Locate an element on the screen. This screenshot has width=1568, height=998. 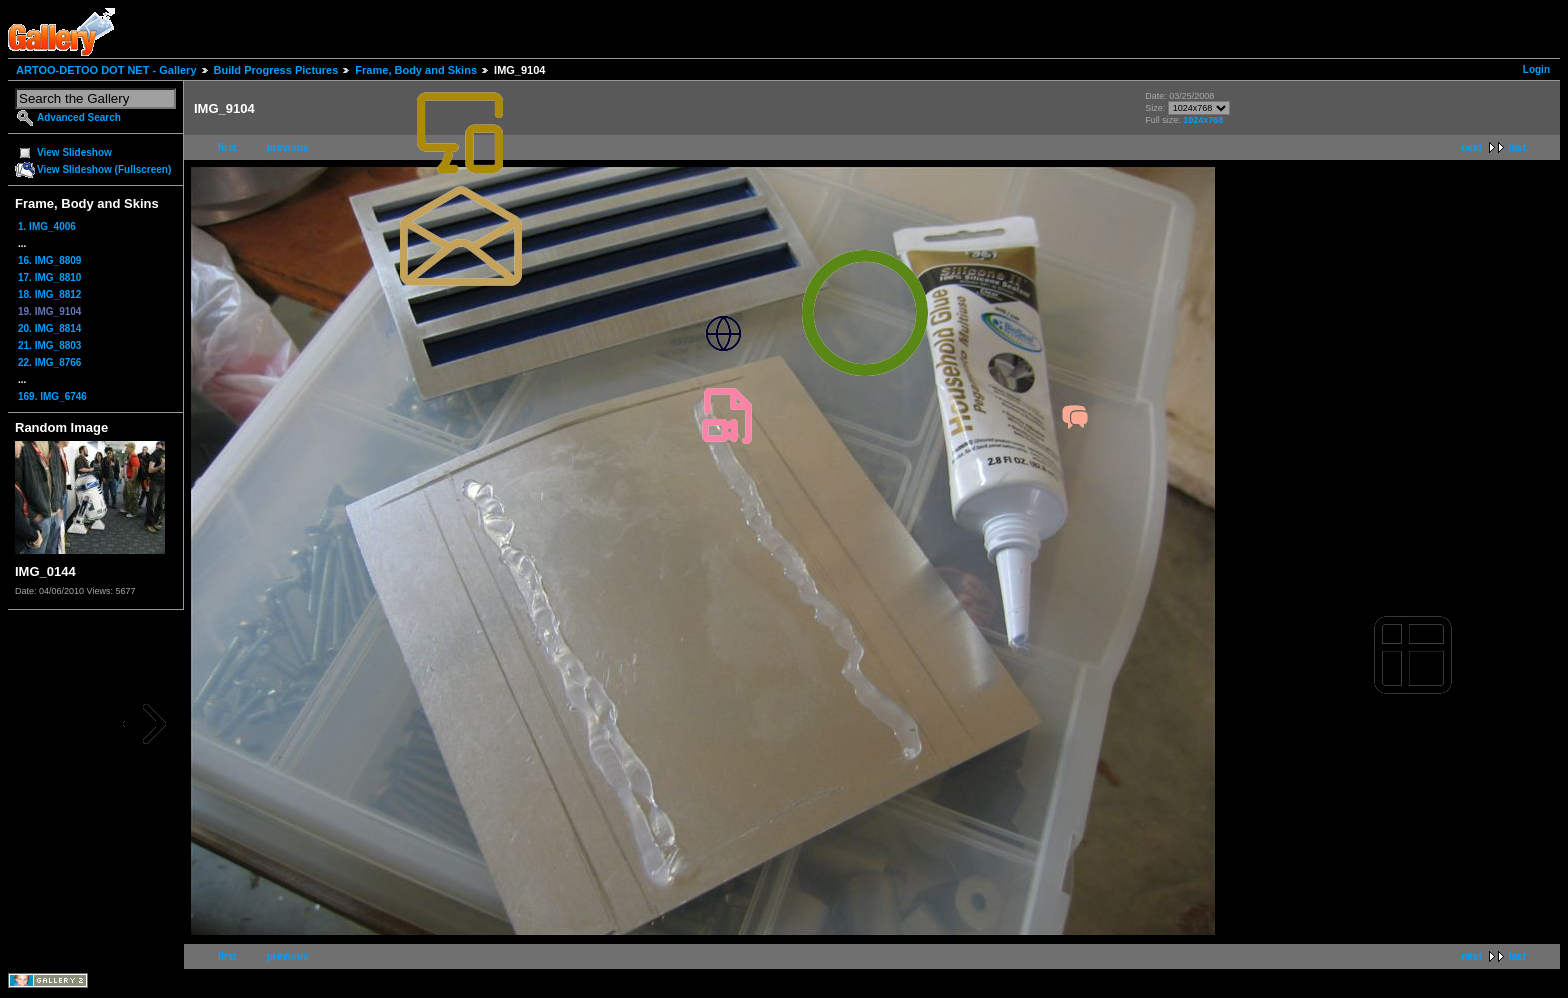
unselected radio button or checkbox option is located at coordinates (865, 313).